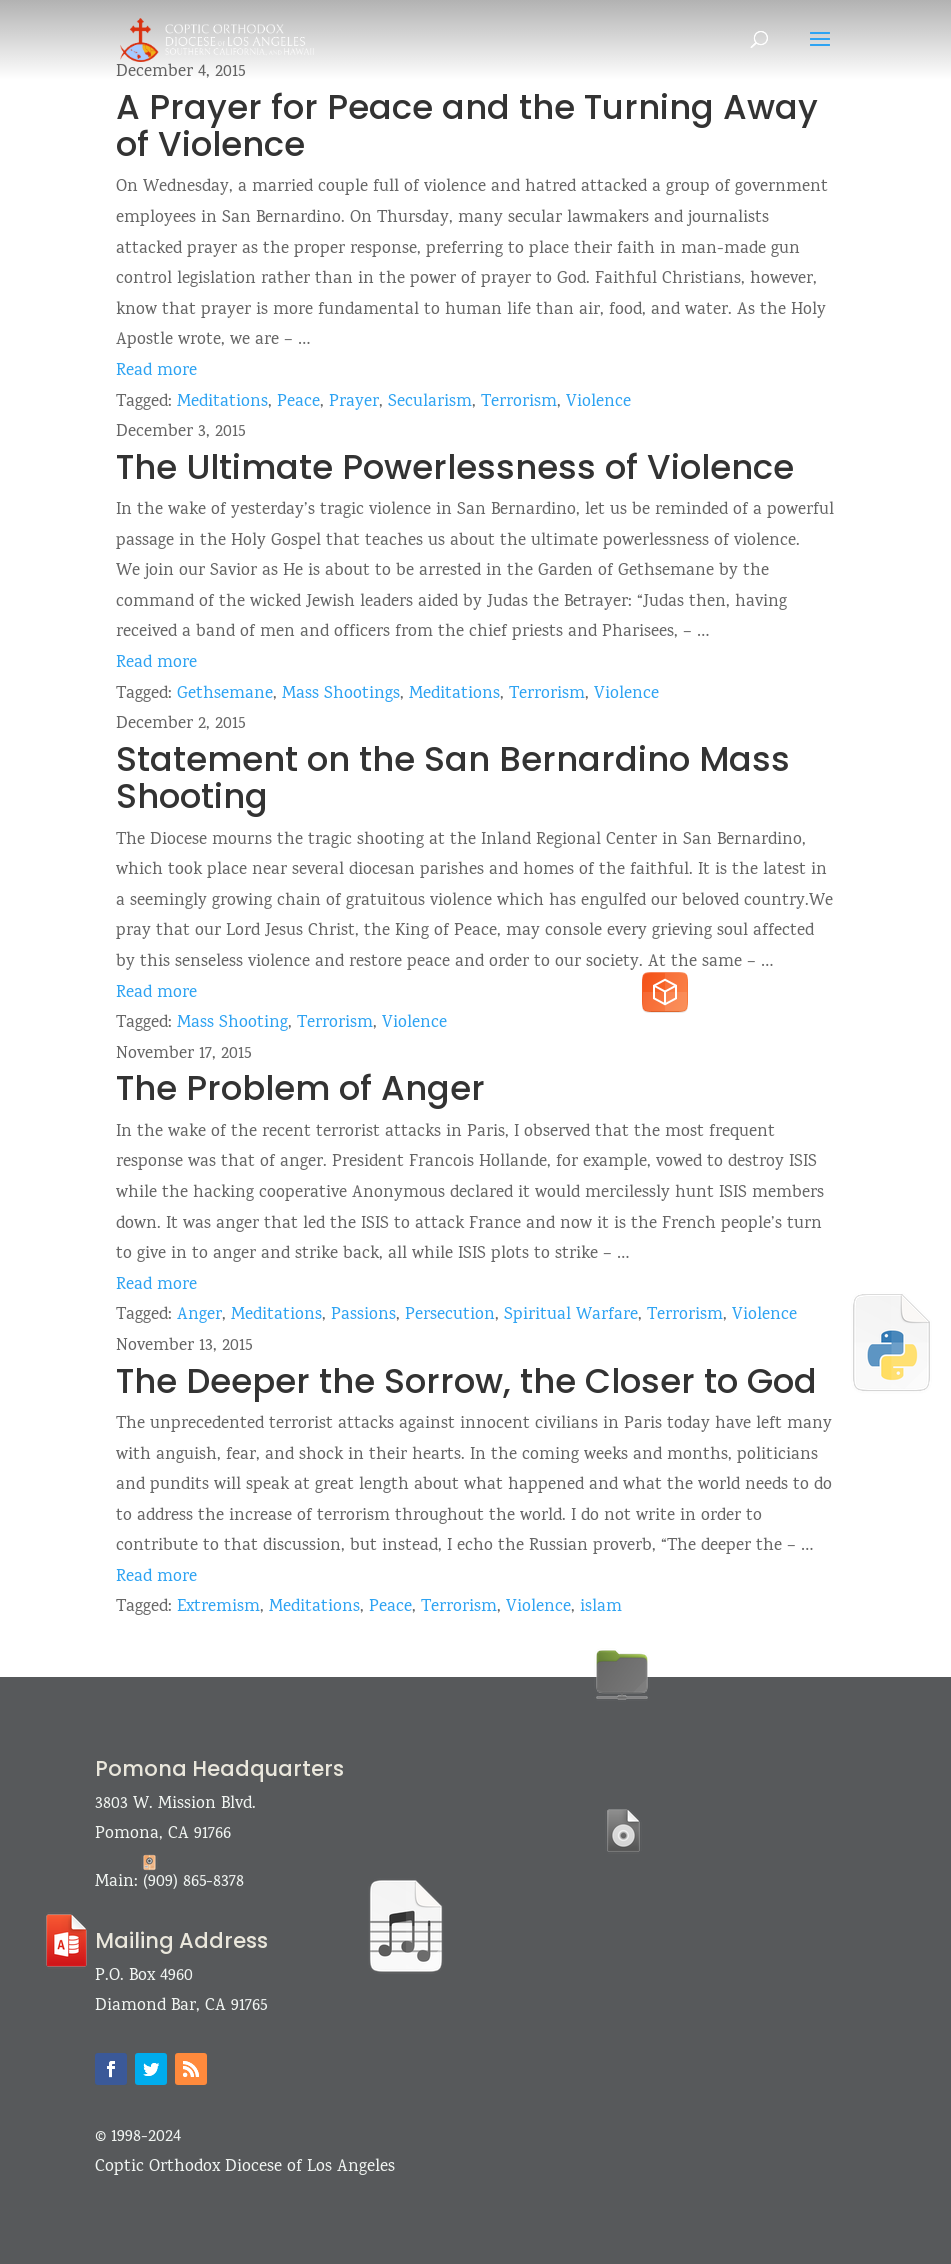  What do you see at coordinates (406, 1926) in the screenshot?
I see `open a lilypond music notation file` at bounding box center [406, 1926].